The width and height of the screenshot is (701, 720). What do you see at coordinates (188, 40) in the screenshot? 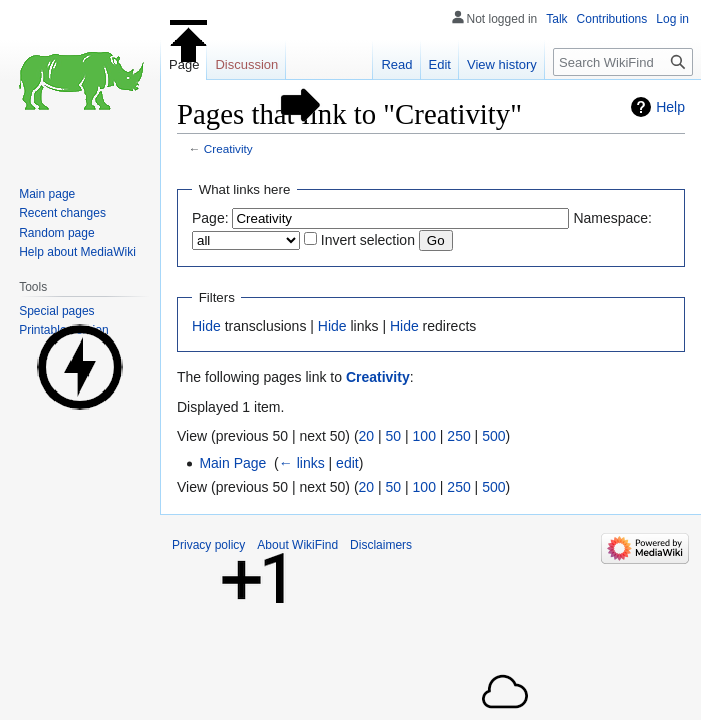
I see `publish or upload content` at bounding box center [188, 40].